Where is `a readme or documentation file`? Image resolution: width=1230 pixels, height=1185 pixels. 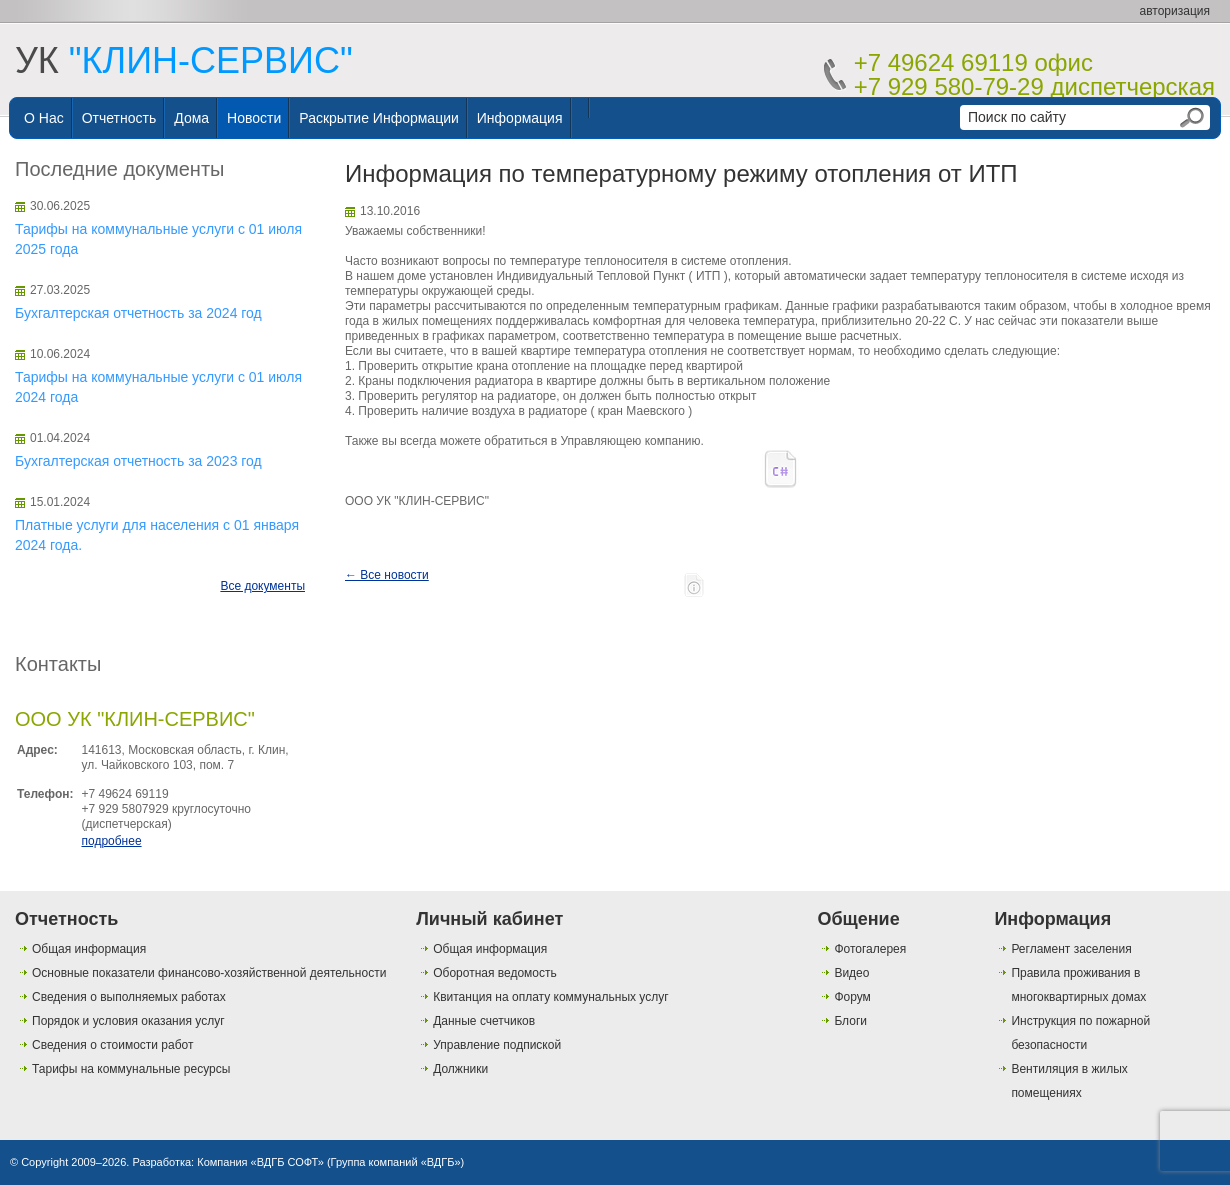 a readme or documentation file is located at coordinates (694, 585).